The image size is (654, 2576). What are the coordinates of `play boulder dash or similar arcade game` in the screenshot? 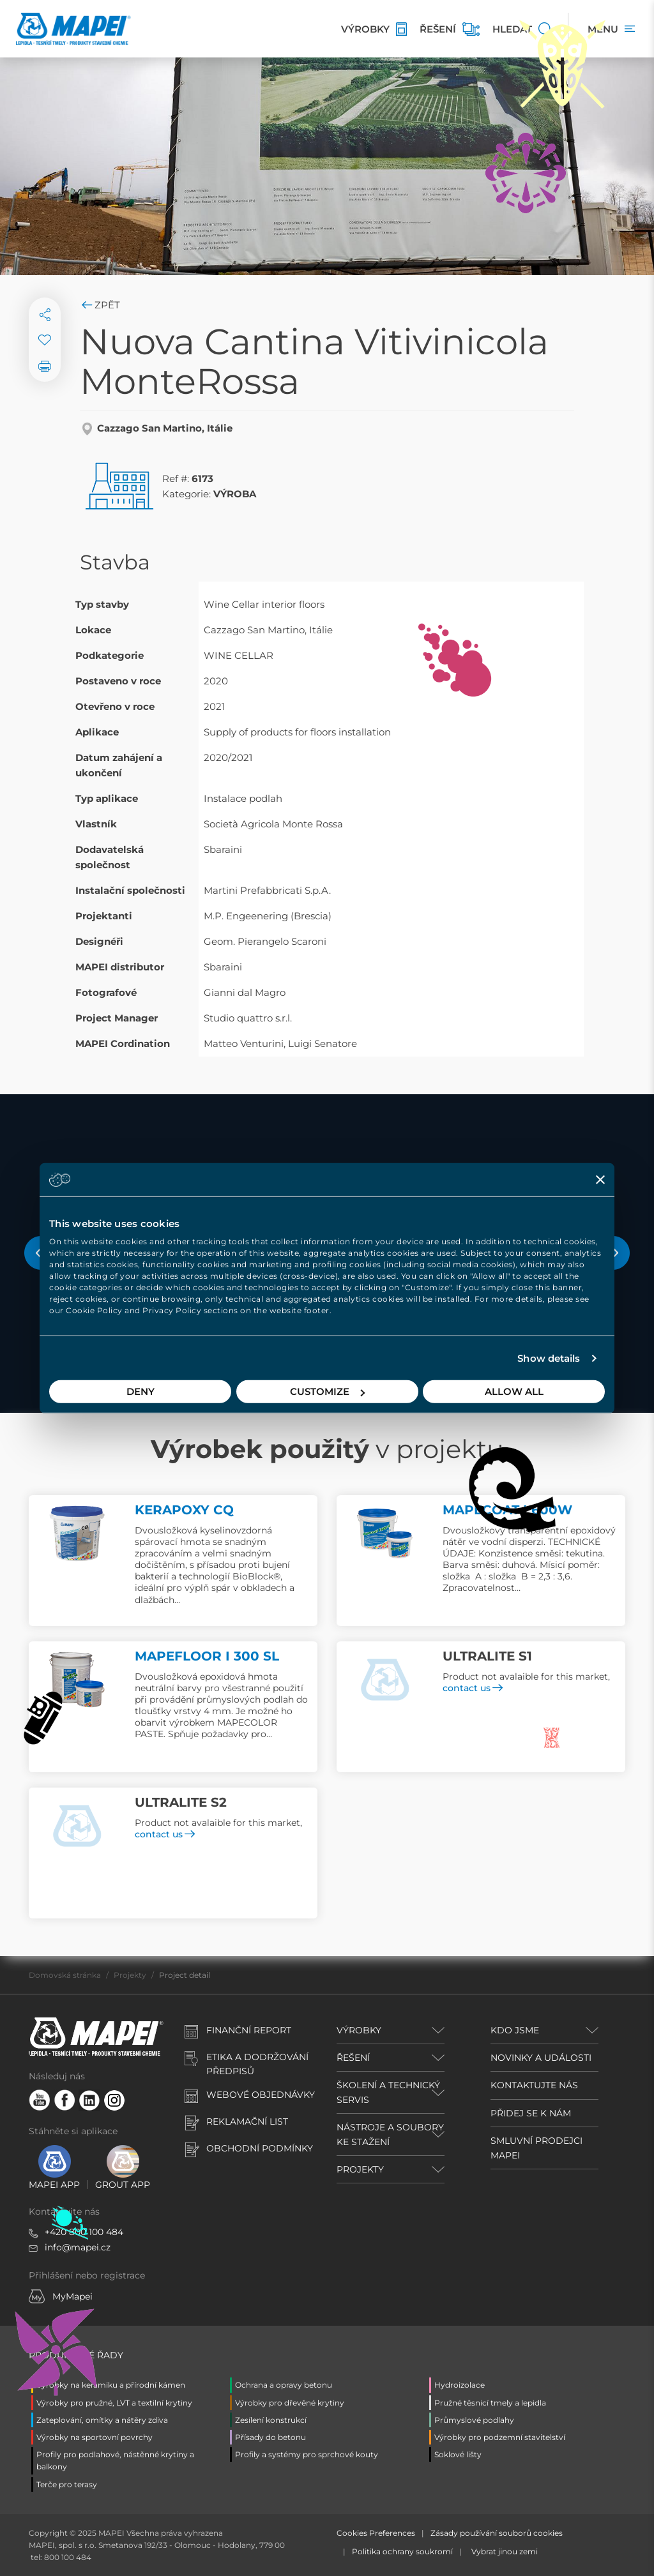 It's located at (70, 2222).